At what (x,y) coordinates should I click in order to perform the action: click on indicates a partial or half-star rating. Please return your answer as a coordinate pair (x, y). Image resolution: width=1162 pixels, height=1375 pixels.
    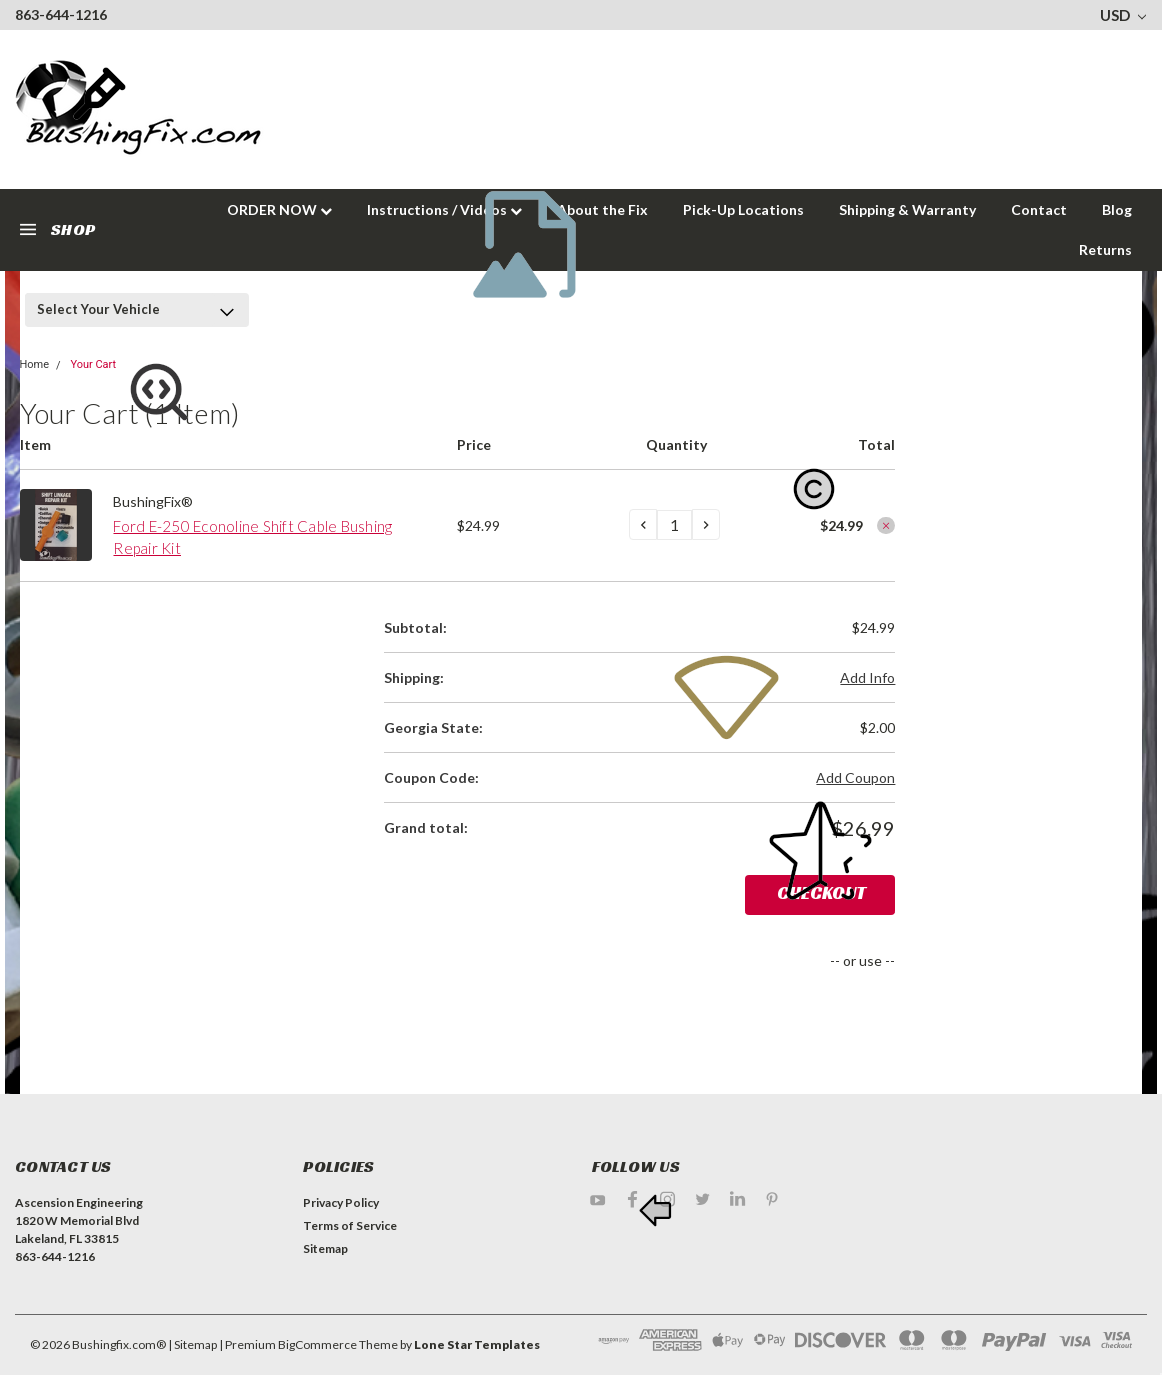
    Looking at the image, I should click on (820, 852).